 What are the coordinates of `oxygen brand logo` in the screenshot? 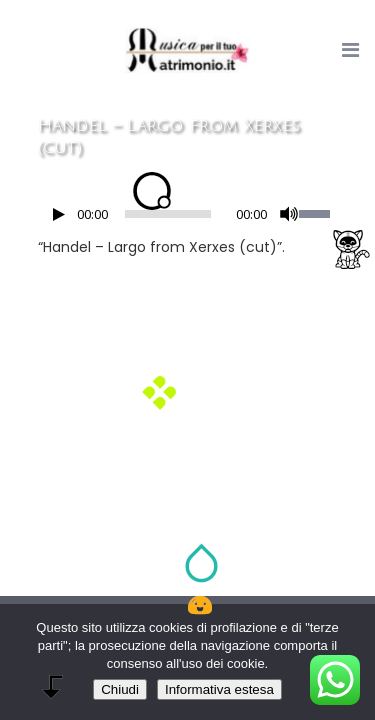 It's located at (152, 191).